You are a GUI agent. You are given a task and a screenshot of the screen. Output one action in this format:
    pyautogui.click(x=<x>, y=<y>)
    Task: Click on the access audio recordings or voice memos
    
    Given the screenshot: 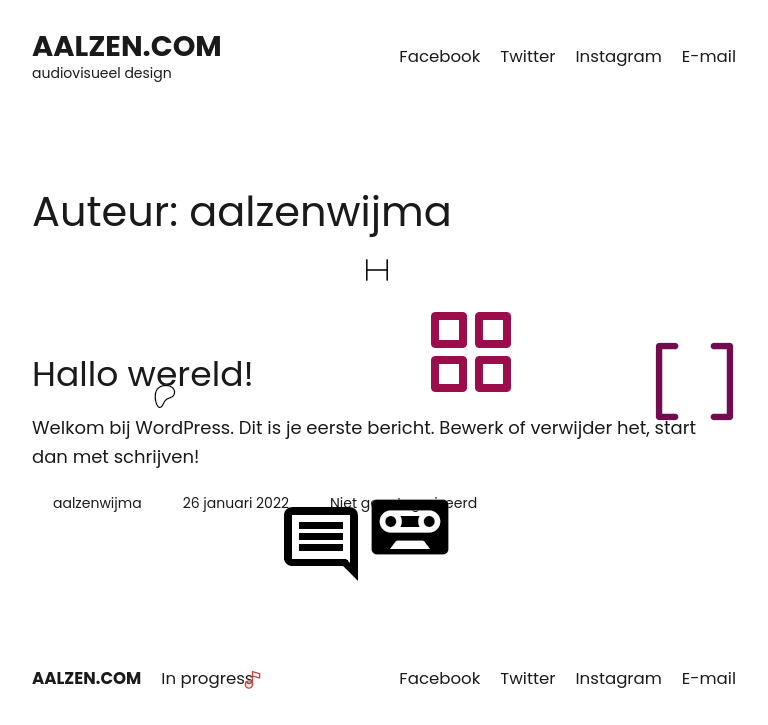 What is the action you would take?
    pyautogui.click(x=410, y=527)
    